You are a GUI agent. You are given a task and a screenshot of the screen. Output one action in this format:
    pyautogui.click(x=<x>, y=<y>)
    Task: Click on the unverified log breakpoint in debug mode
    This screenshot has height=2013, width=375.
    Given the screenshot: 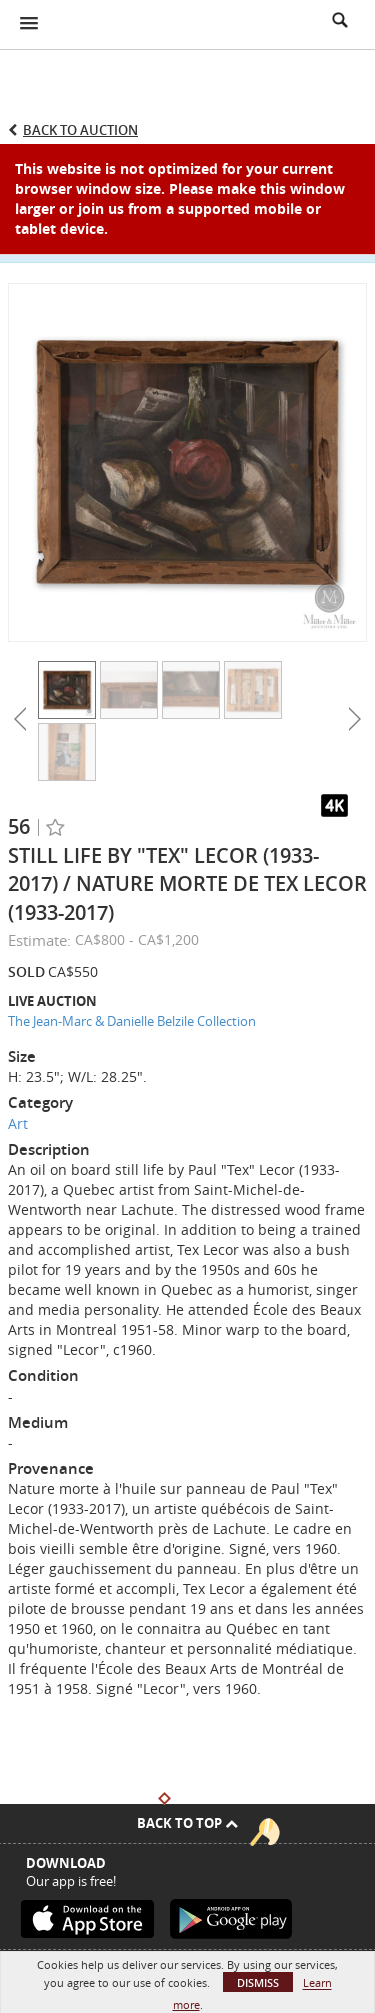 What is the action you would take?
    pyautogui.click(x=164, y=1798)
    